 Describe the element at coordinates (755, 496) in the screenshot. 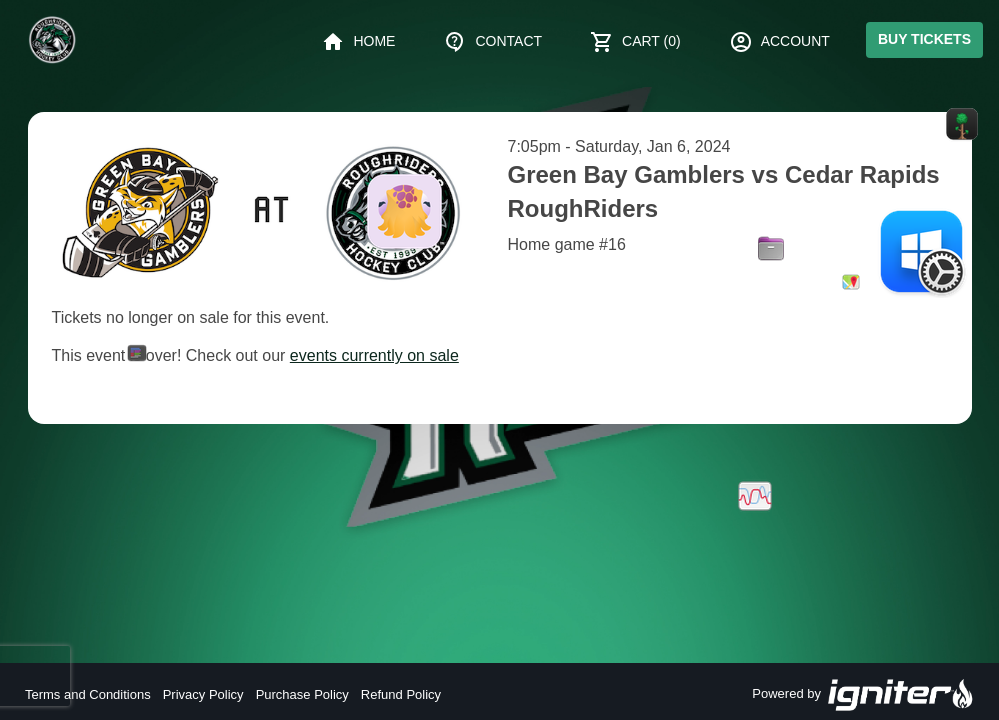

I see `open power statistics application` at that location.